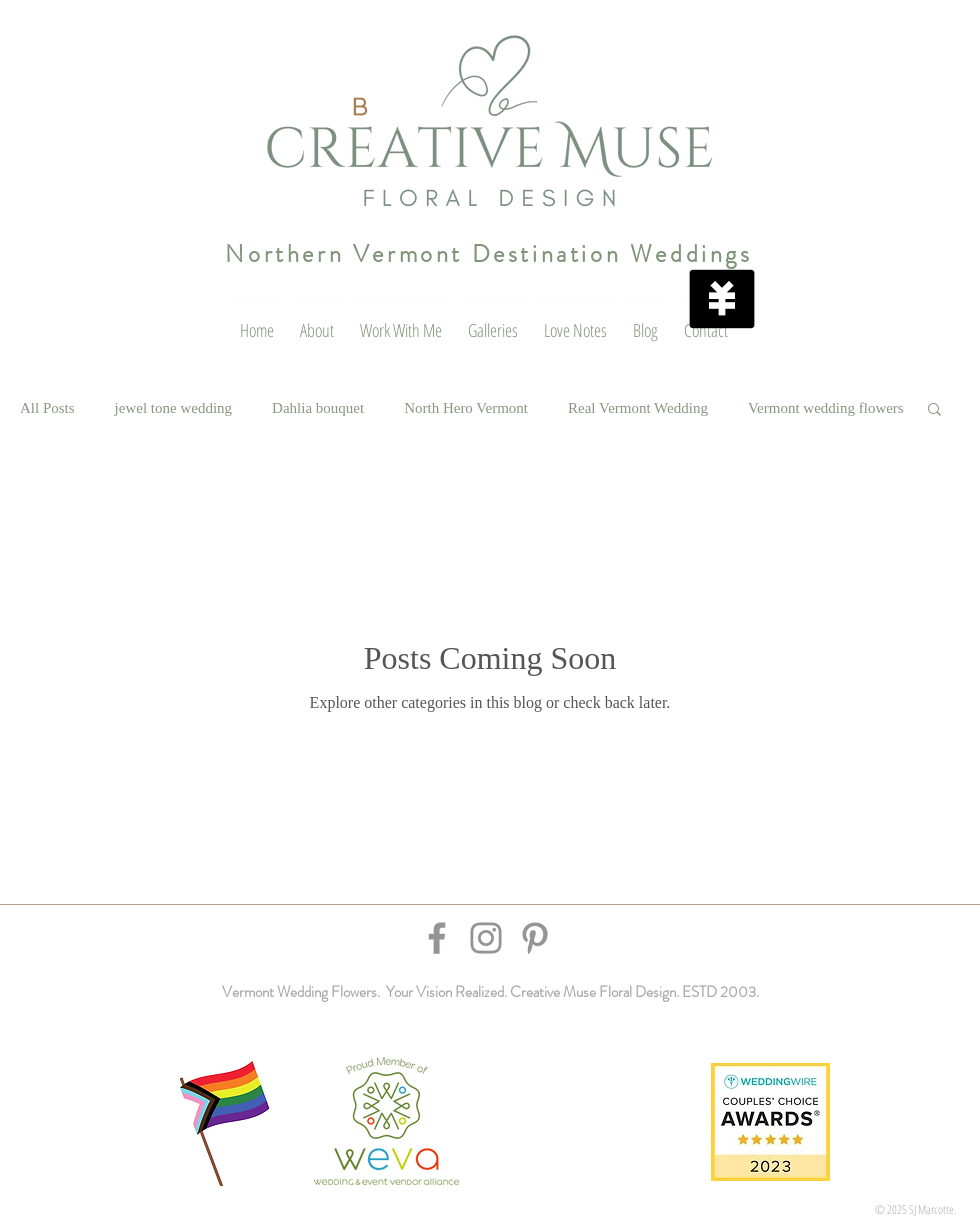 Image resolution: width=980 pixels, height=1226 pixels. What do you see at coordinates (360, 106) in the screenshot?
I see `apply bold formatting to selected text` at bounding box center [360, 106].